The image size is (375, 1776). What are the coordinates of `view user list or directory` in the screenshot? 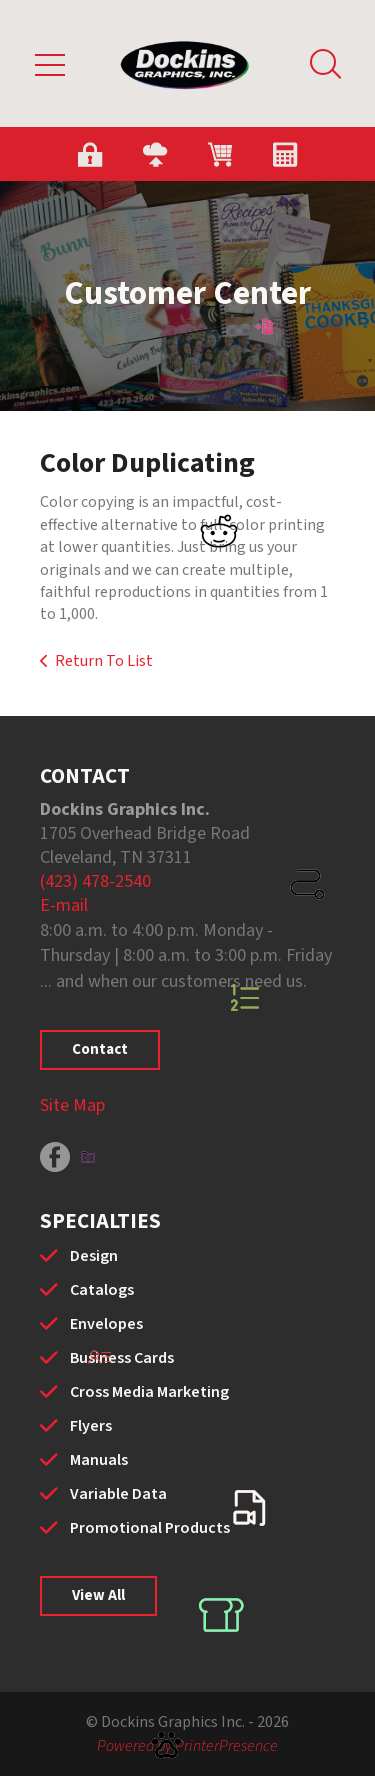 It's located at (99, 1357).